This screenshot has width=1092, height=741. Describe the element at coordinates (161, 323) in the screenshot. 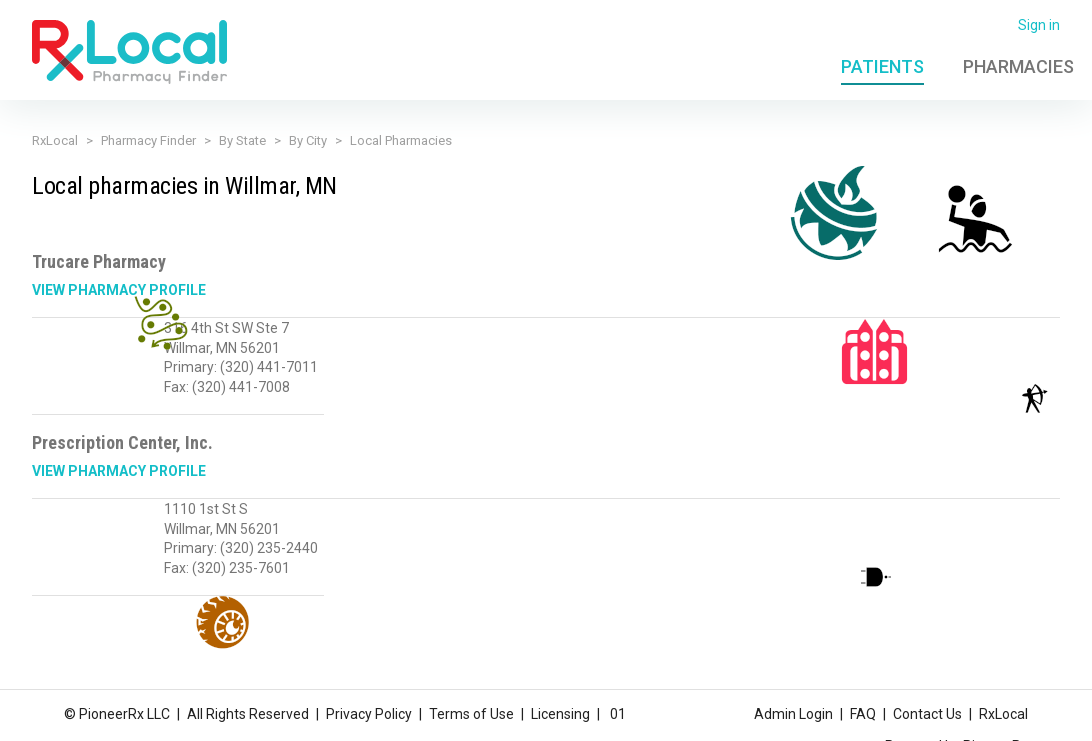

I see `navigate a slalom or obstacle course` at that location.